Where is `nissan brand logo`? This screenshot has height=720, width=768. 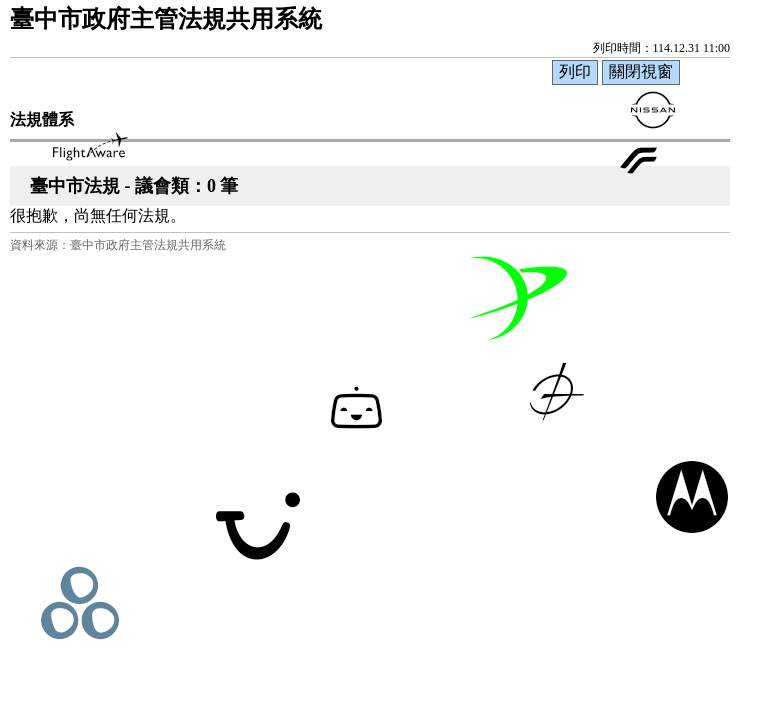 nissan brand logo is located at coordinates (653, 110).